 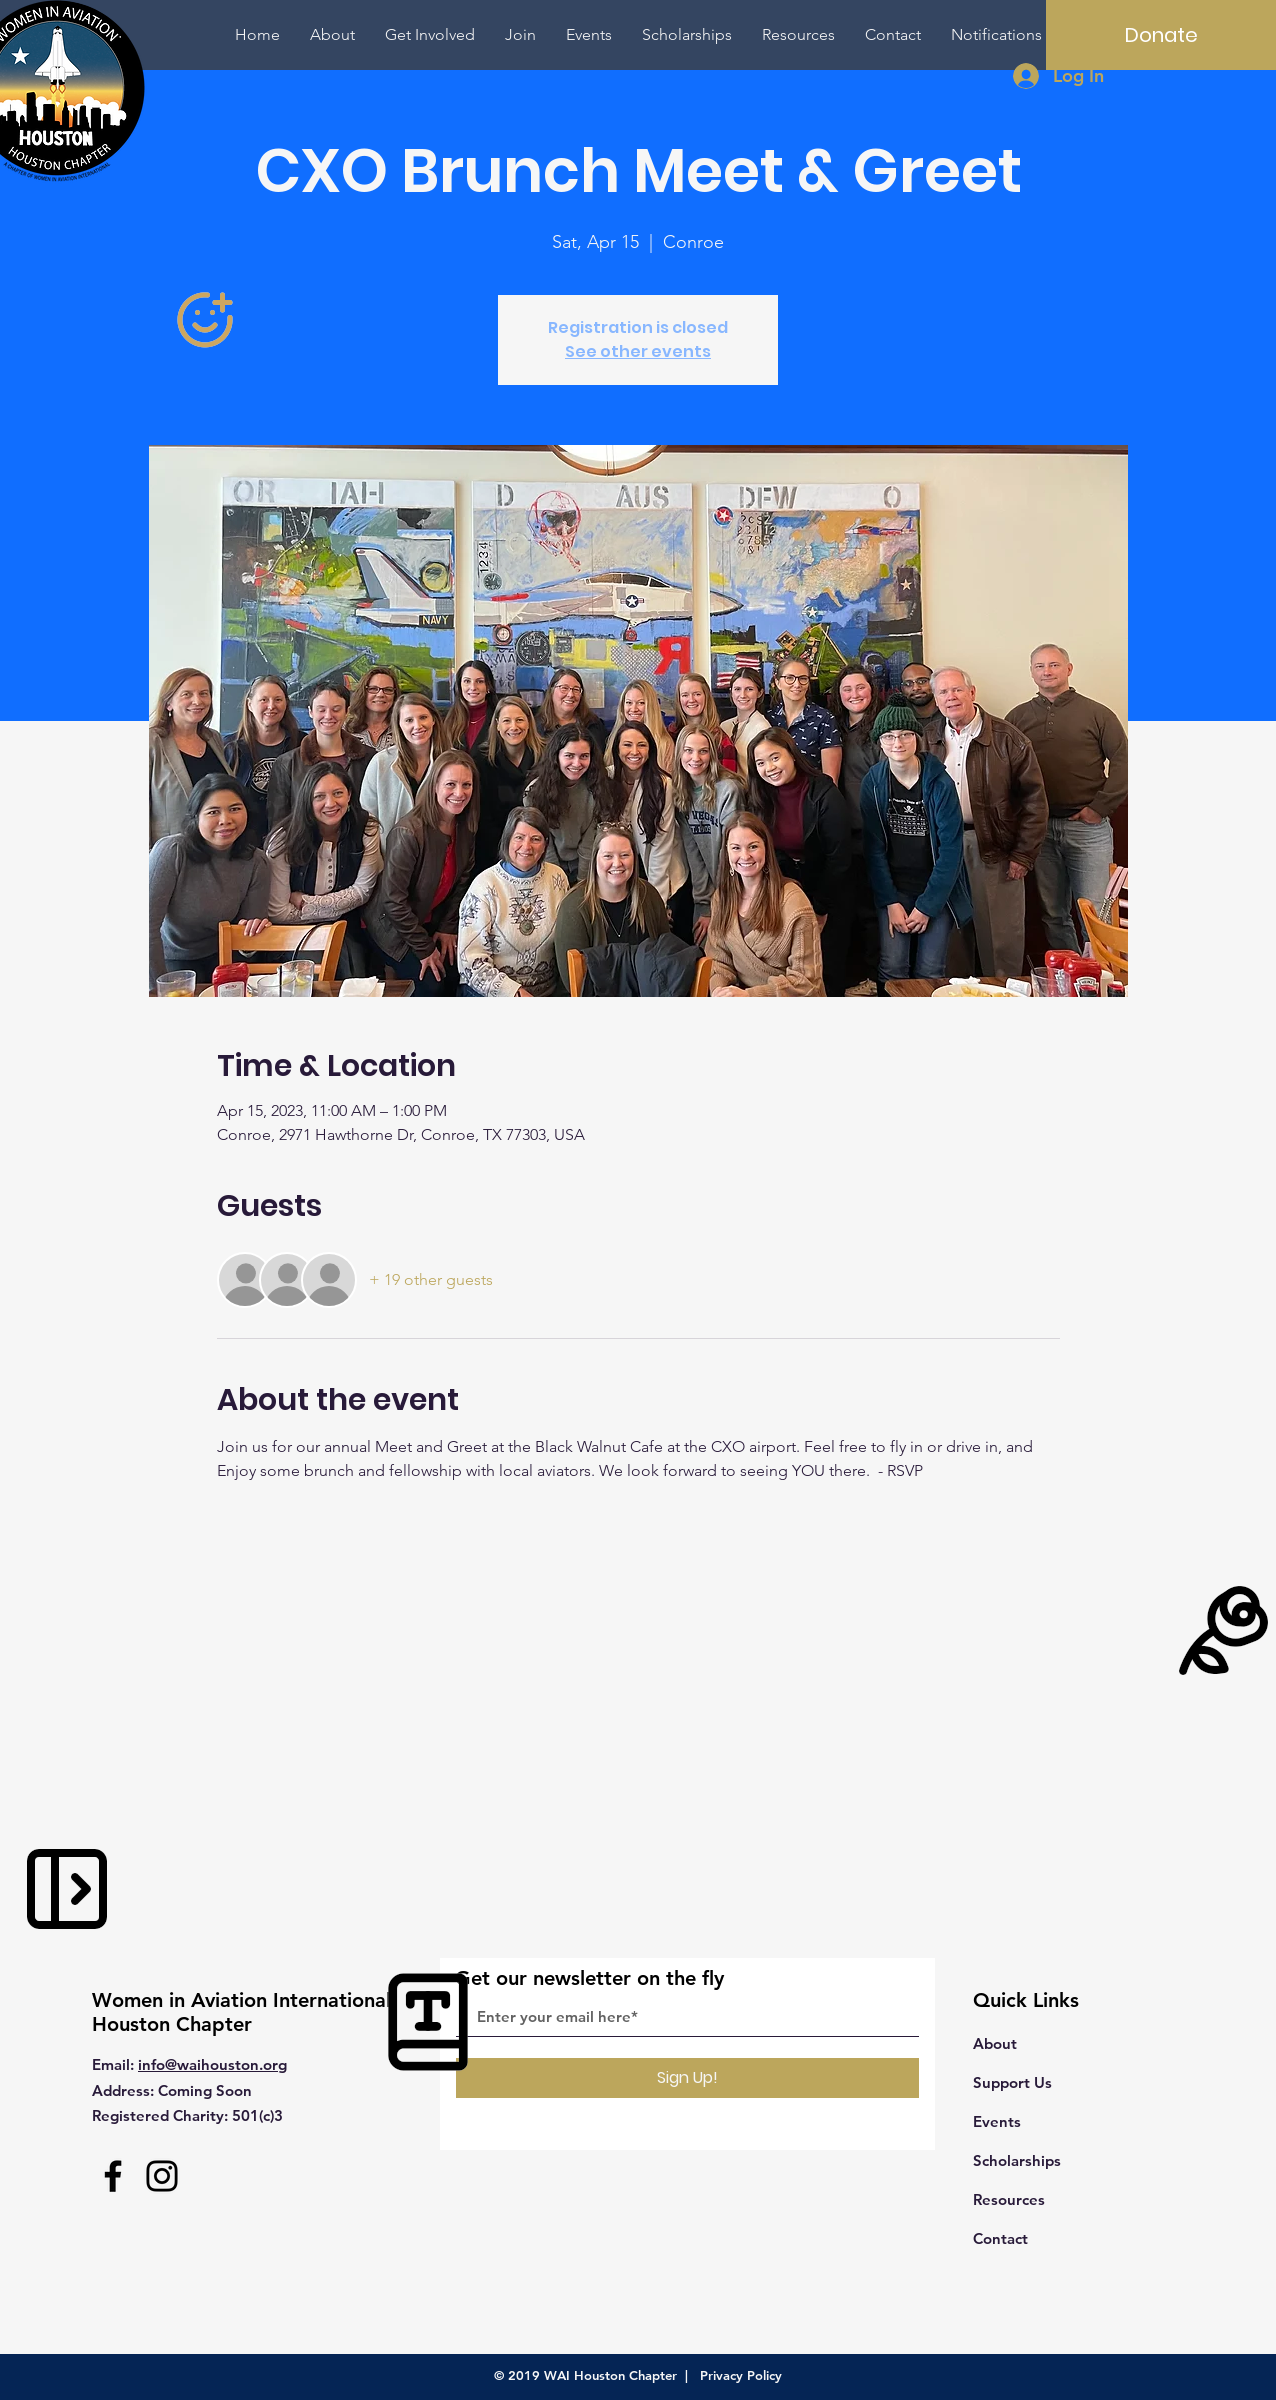 I want to click on send a flower or romantic gesture, so click(x=1223, y=1630).